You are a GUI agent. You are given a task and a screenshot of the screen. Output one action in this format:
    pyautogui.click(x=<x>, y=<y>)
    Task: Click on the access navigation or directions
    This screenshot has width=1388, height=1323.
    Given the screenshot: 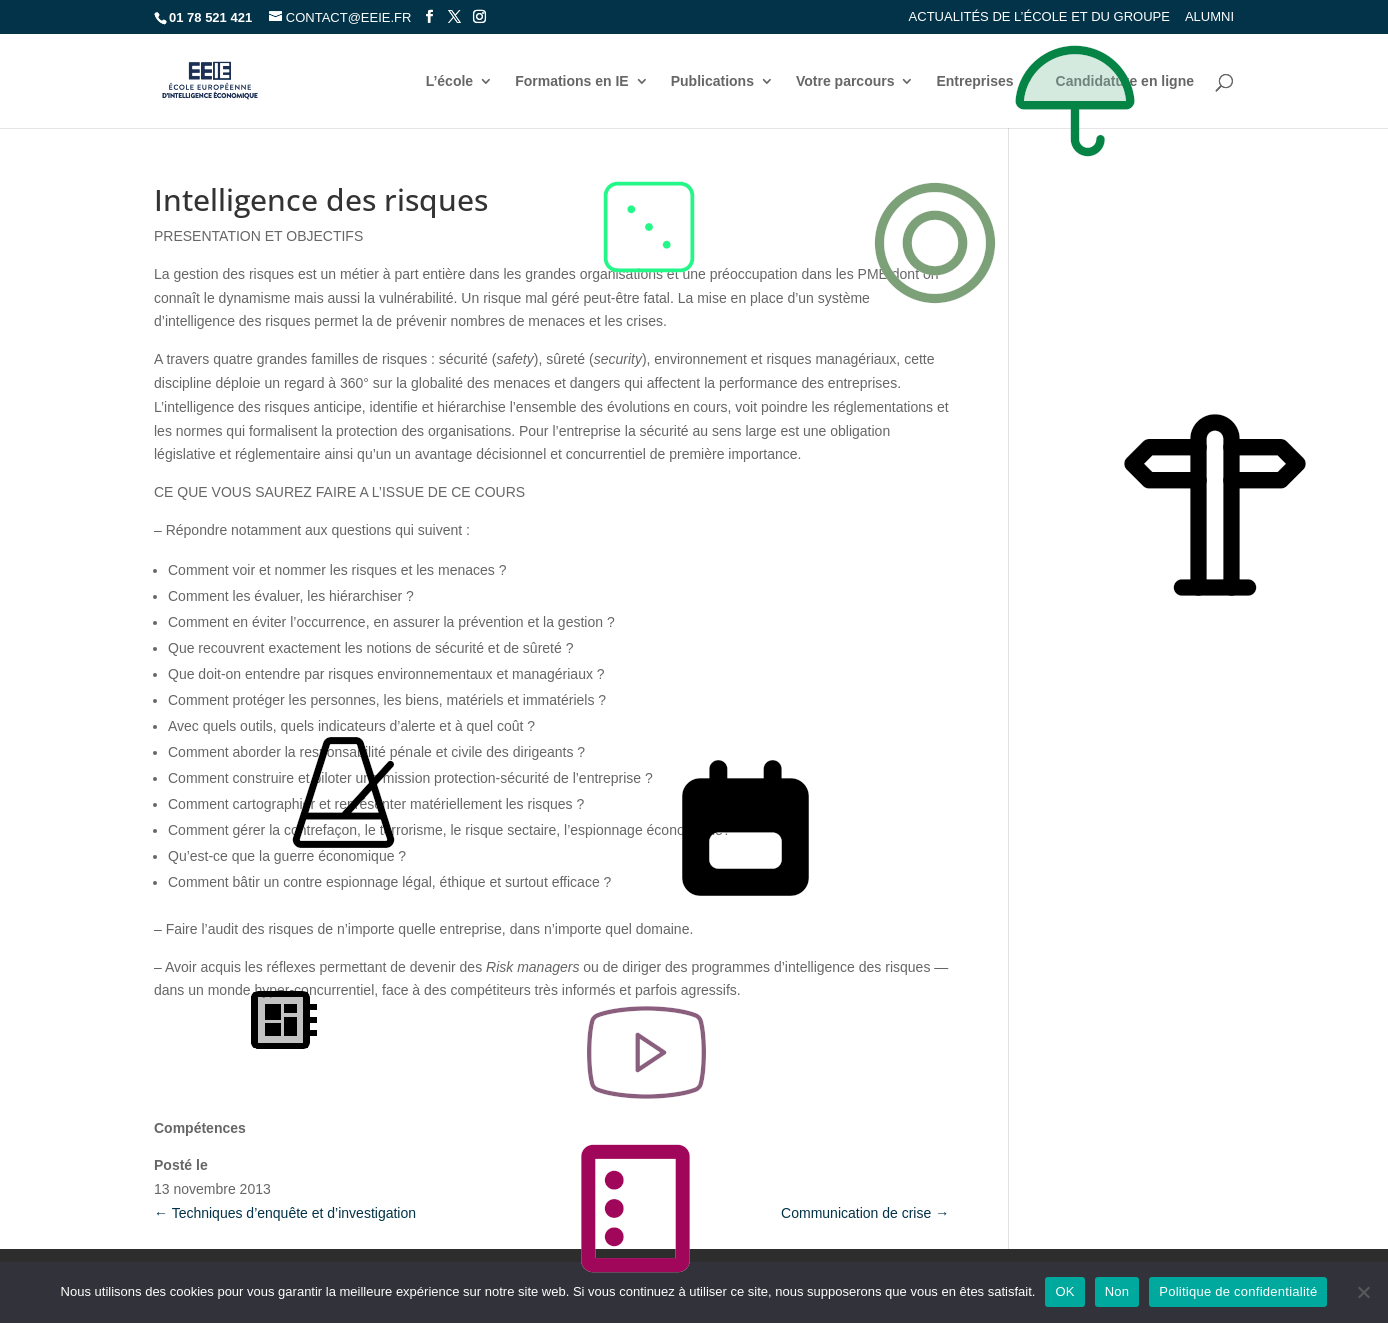 What is the action you would take?
    pyautogui.click(x=1215, y=505)
    